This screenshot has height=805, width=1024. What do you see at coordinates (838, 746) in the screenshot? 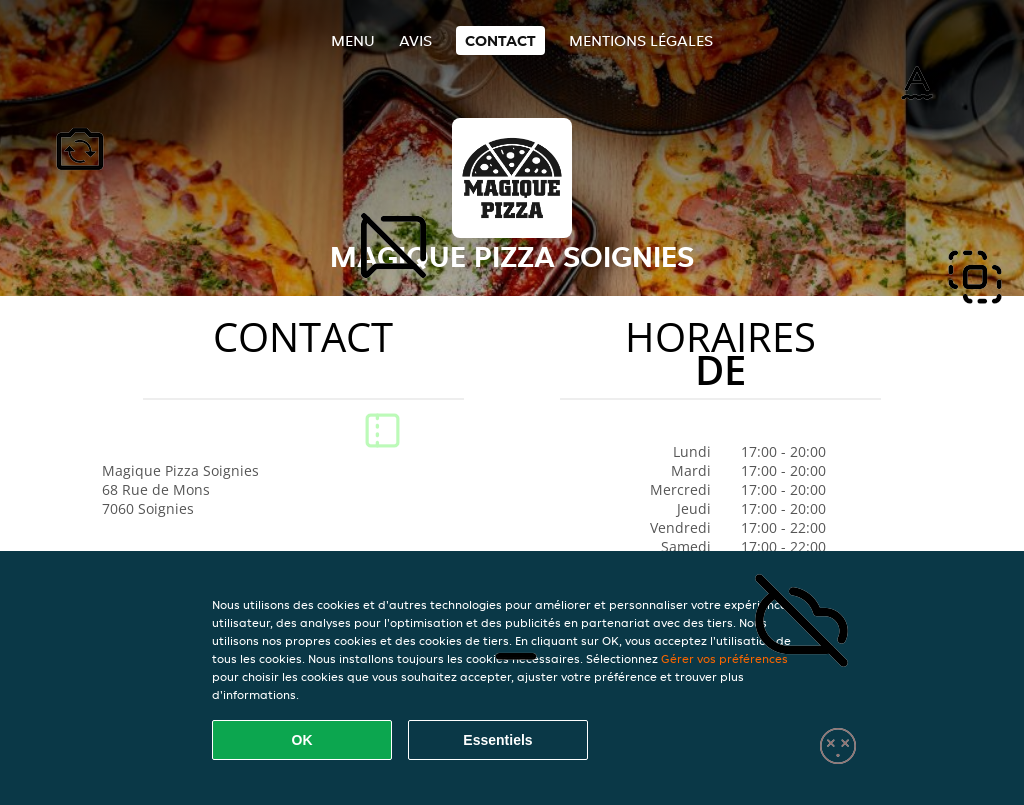
I see `indicates an error or failed action` at bounding box center [838, 746].